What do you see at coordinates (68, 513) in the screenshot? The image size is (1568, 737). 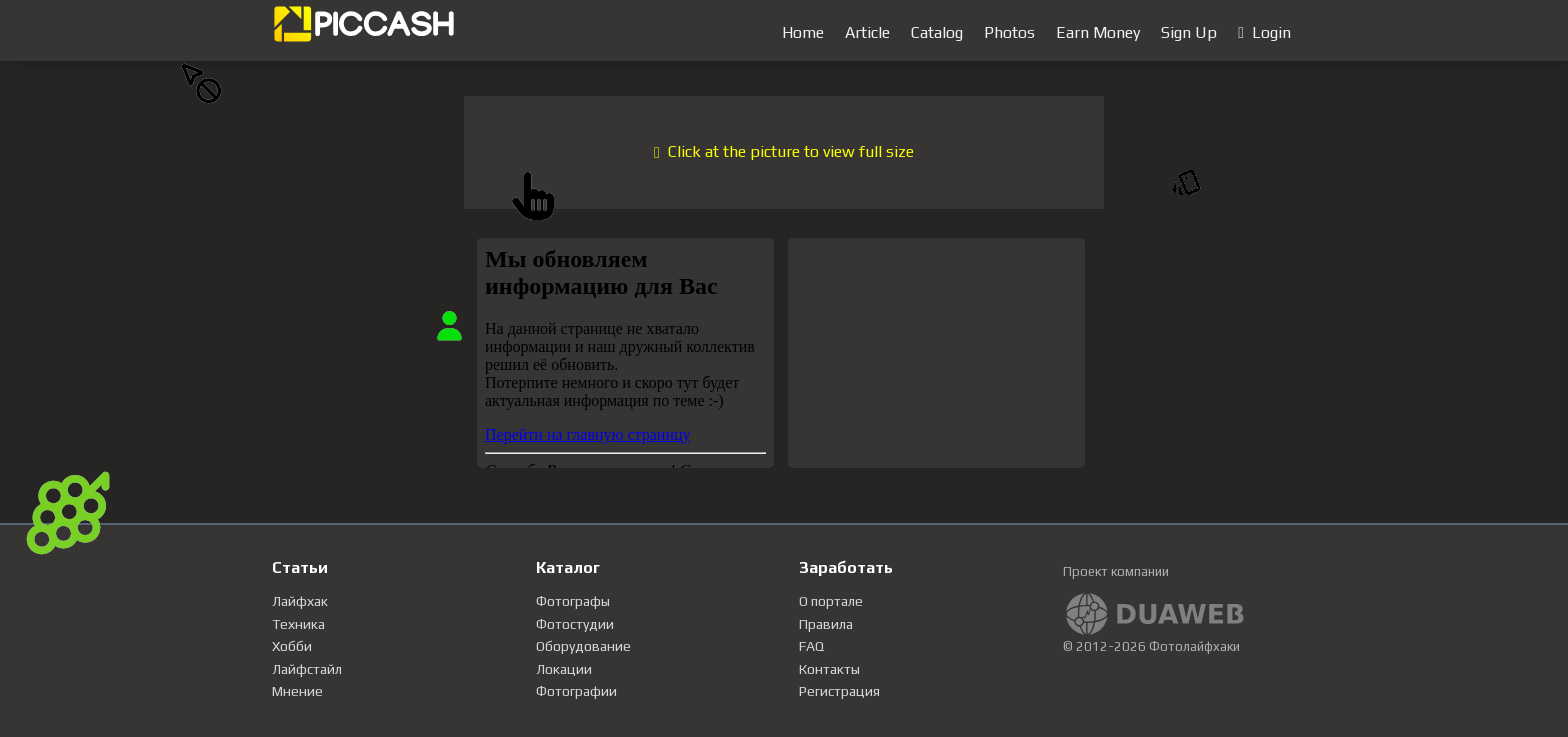 I see `indicates grape or wine-related content` at bounding box center [68, 513].